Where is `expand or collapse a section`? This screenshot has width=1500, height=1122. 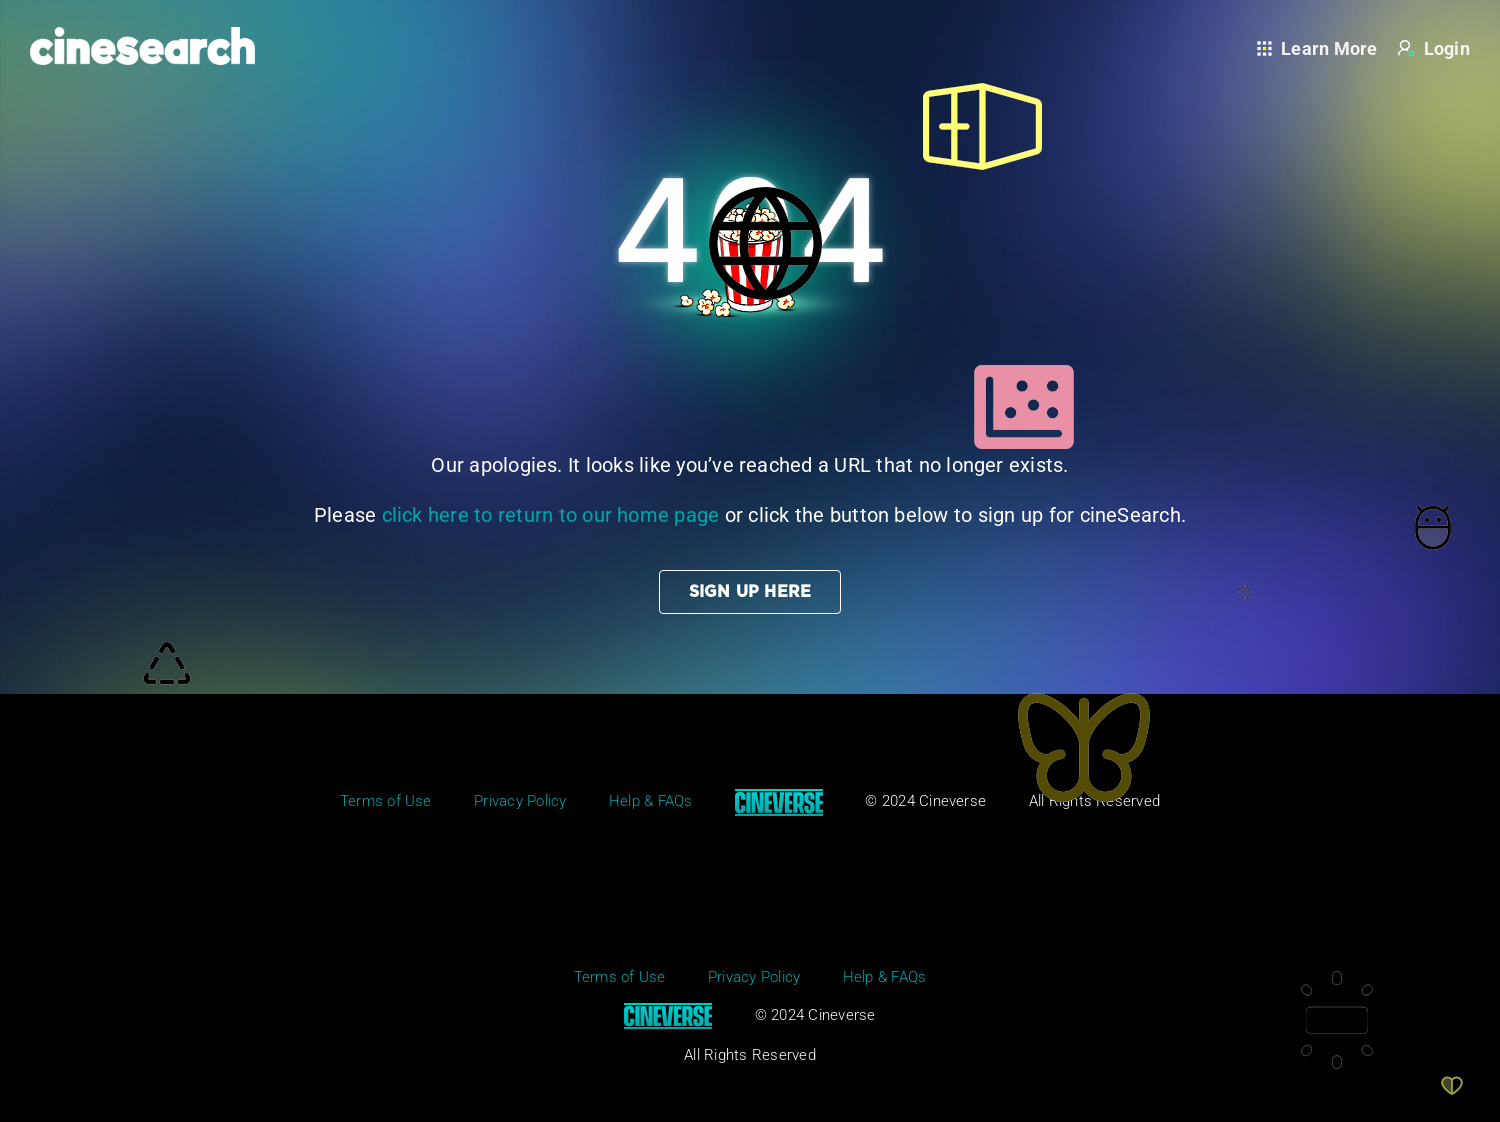 expand or collapse a section is located at coordinates (1245, 592).